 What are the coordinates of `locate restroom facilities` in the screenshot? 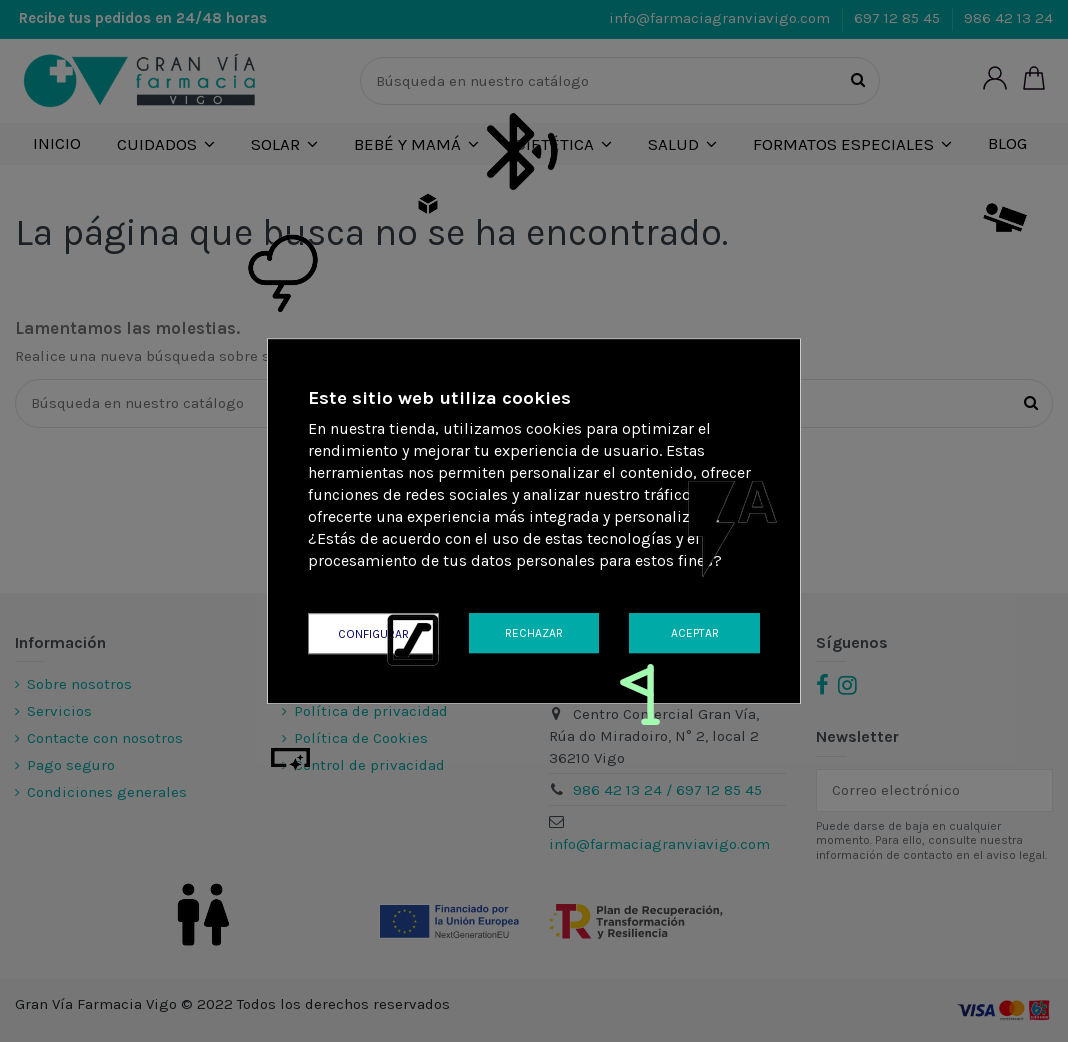 It's located at (202, 914).